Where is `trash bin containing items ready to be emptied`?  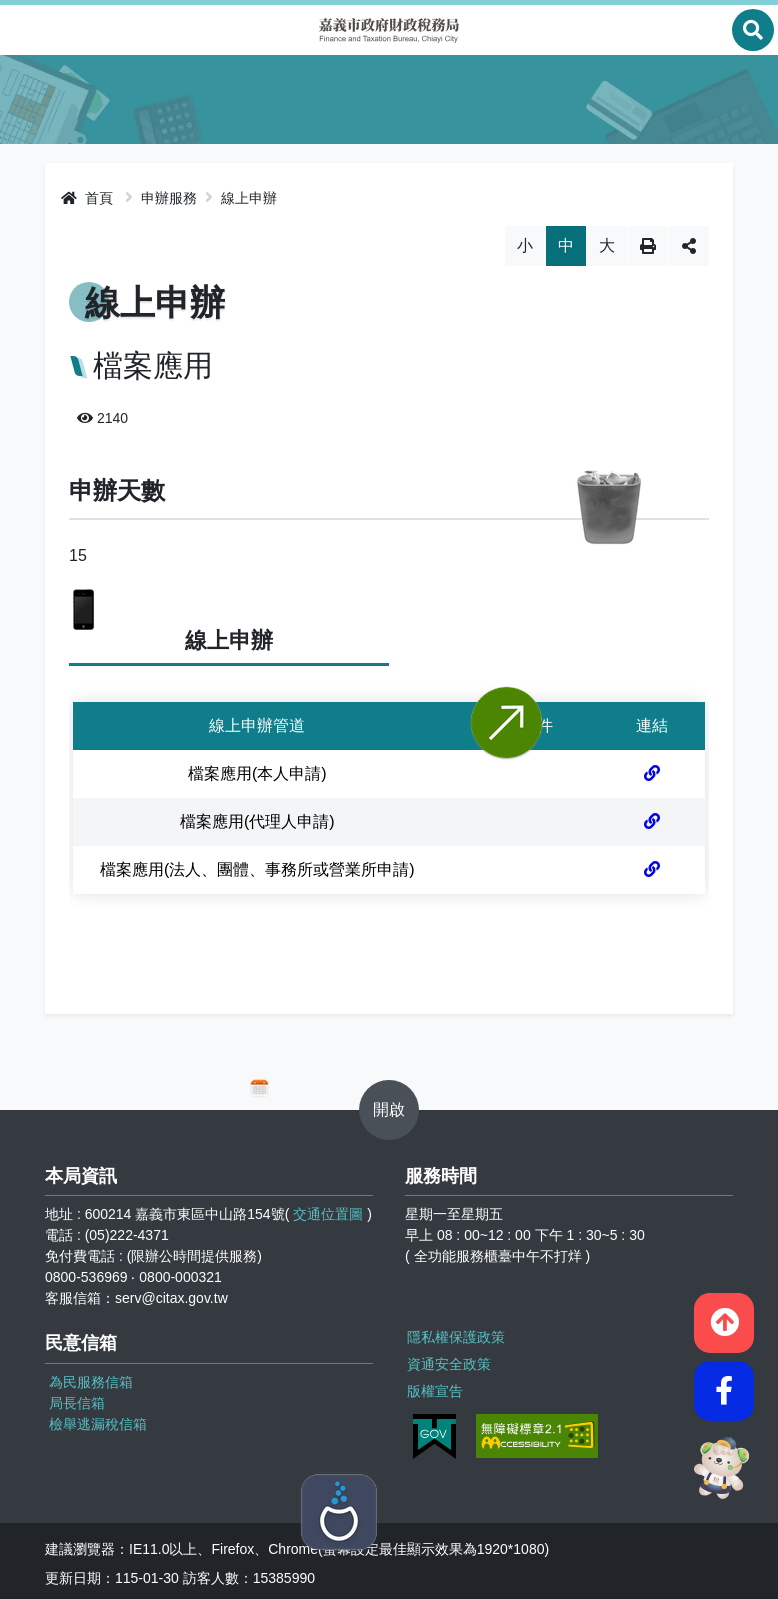
trash bin containing items ready to be emptied is located at coordinates (609, 508).